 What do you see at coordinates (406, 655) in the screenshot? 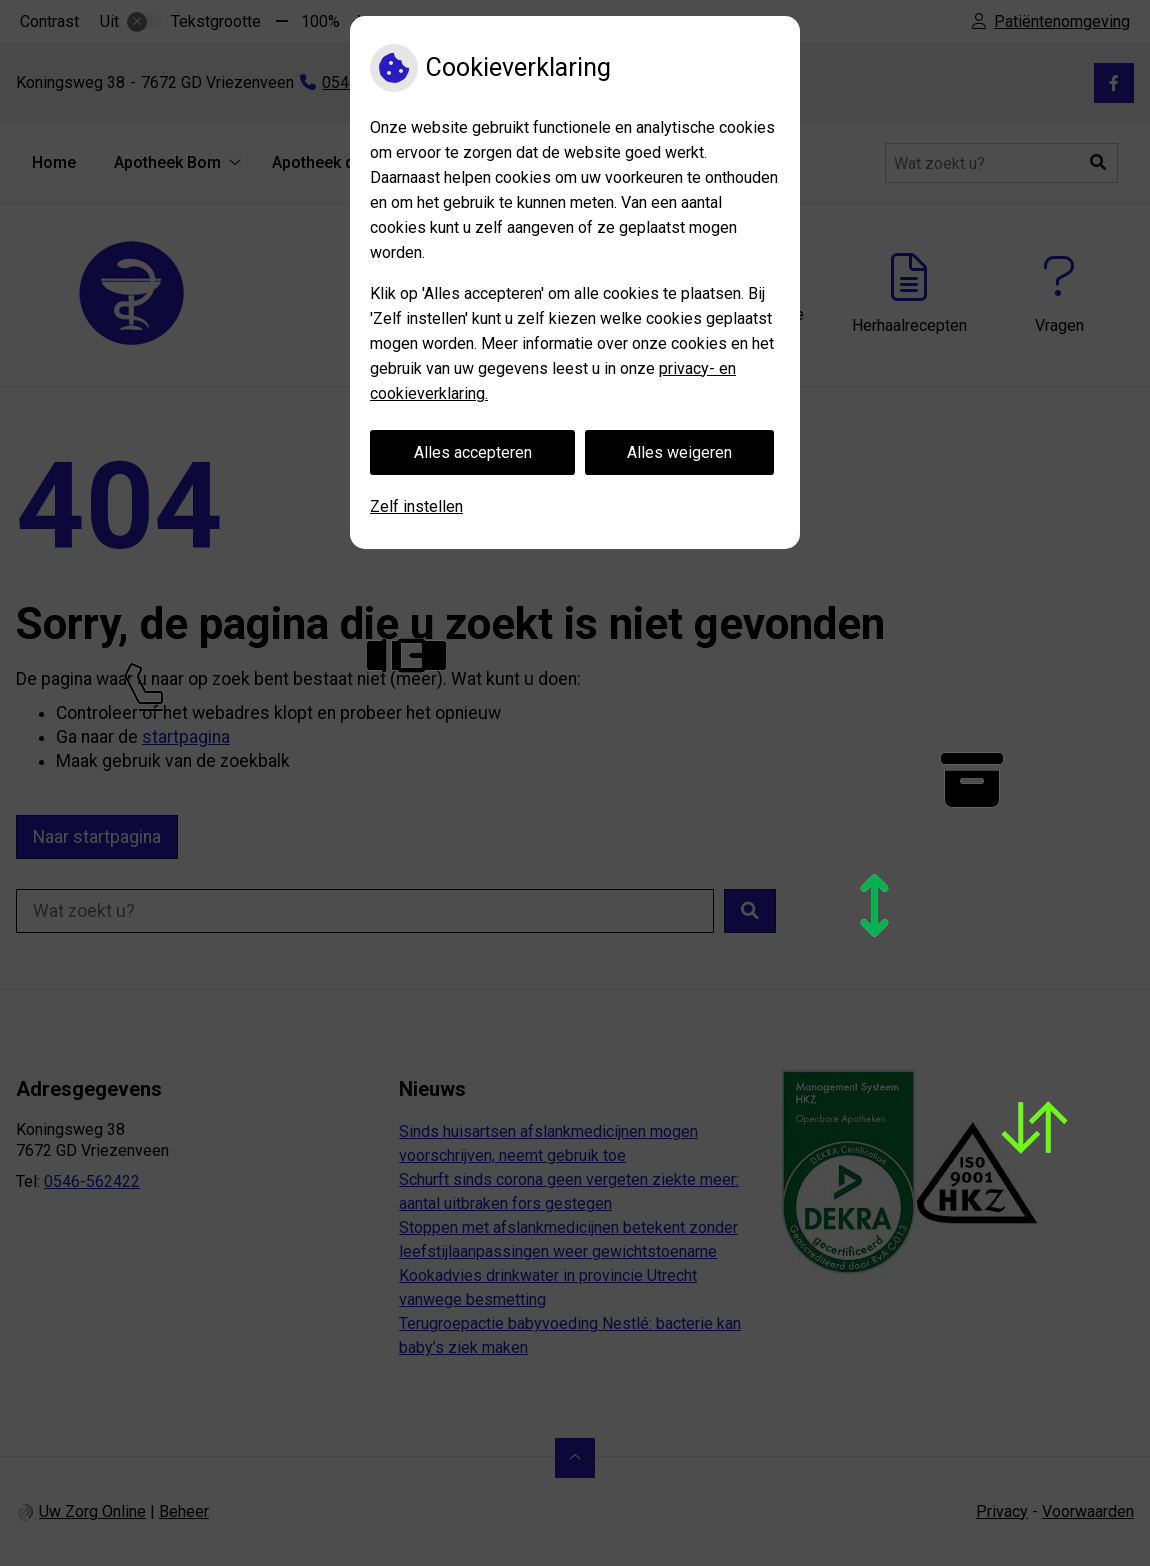
I see `access clothing or accessories settings` at bounding box center [406, 655].